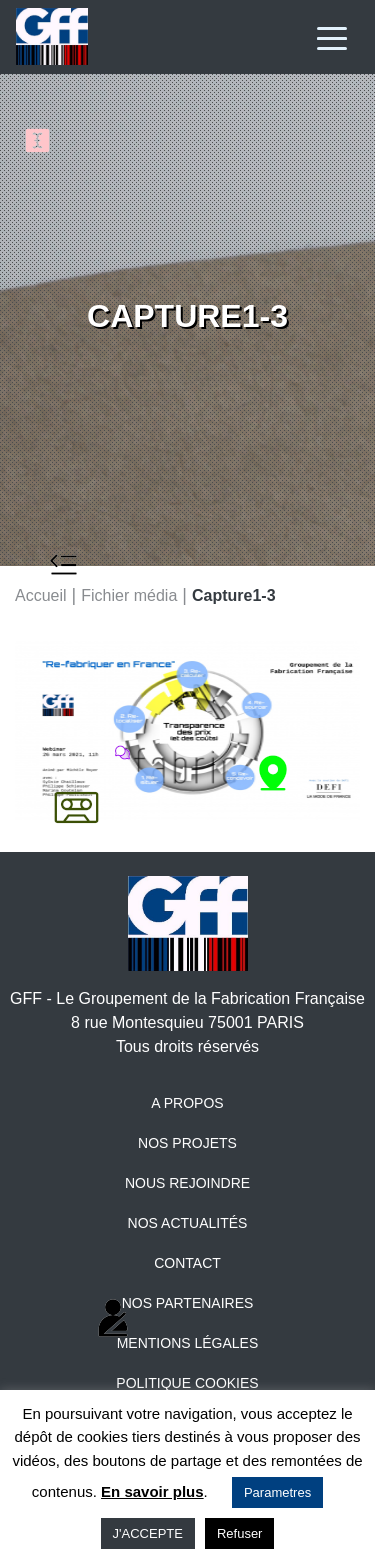 This screenshot has height=1566, width=375. What do you see at coordinates (122, 752) in the screenshot?
I see `open chat or messaging` at bounding box center [122, 752].